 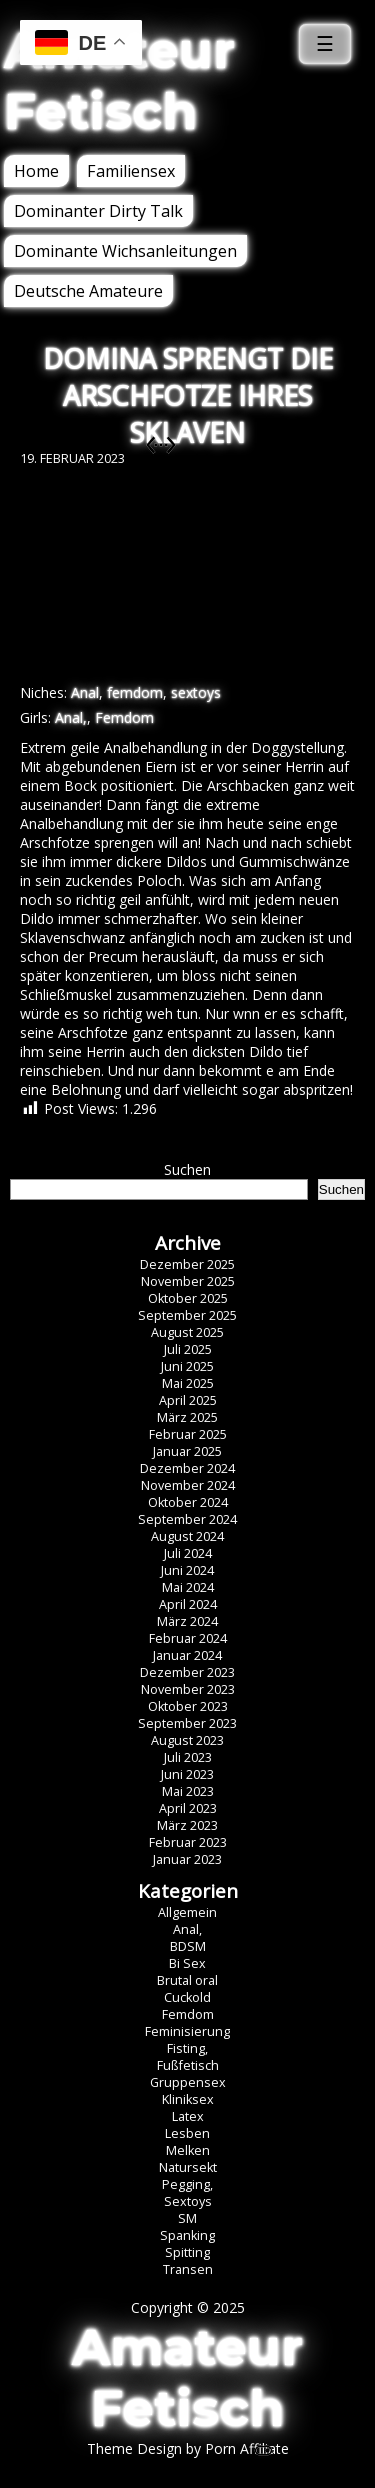 I want to click on access ethernet or wired network settings, so click(x=161, y=445).